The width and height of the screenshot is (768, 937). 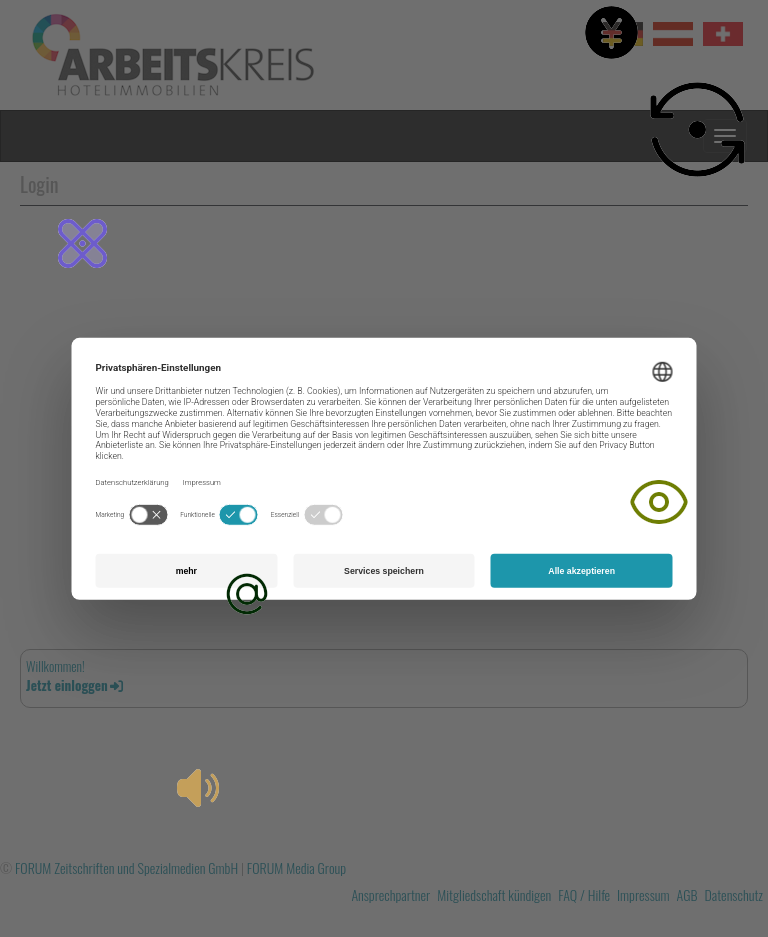 I want to click on view or preview content, so click(x=659, y=502).